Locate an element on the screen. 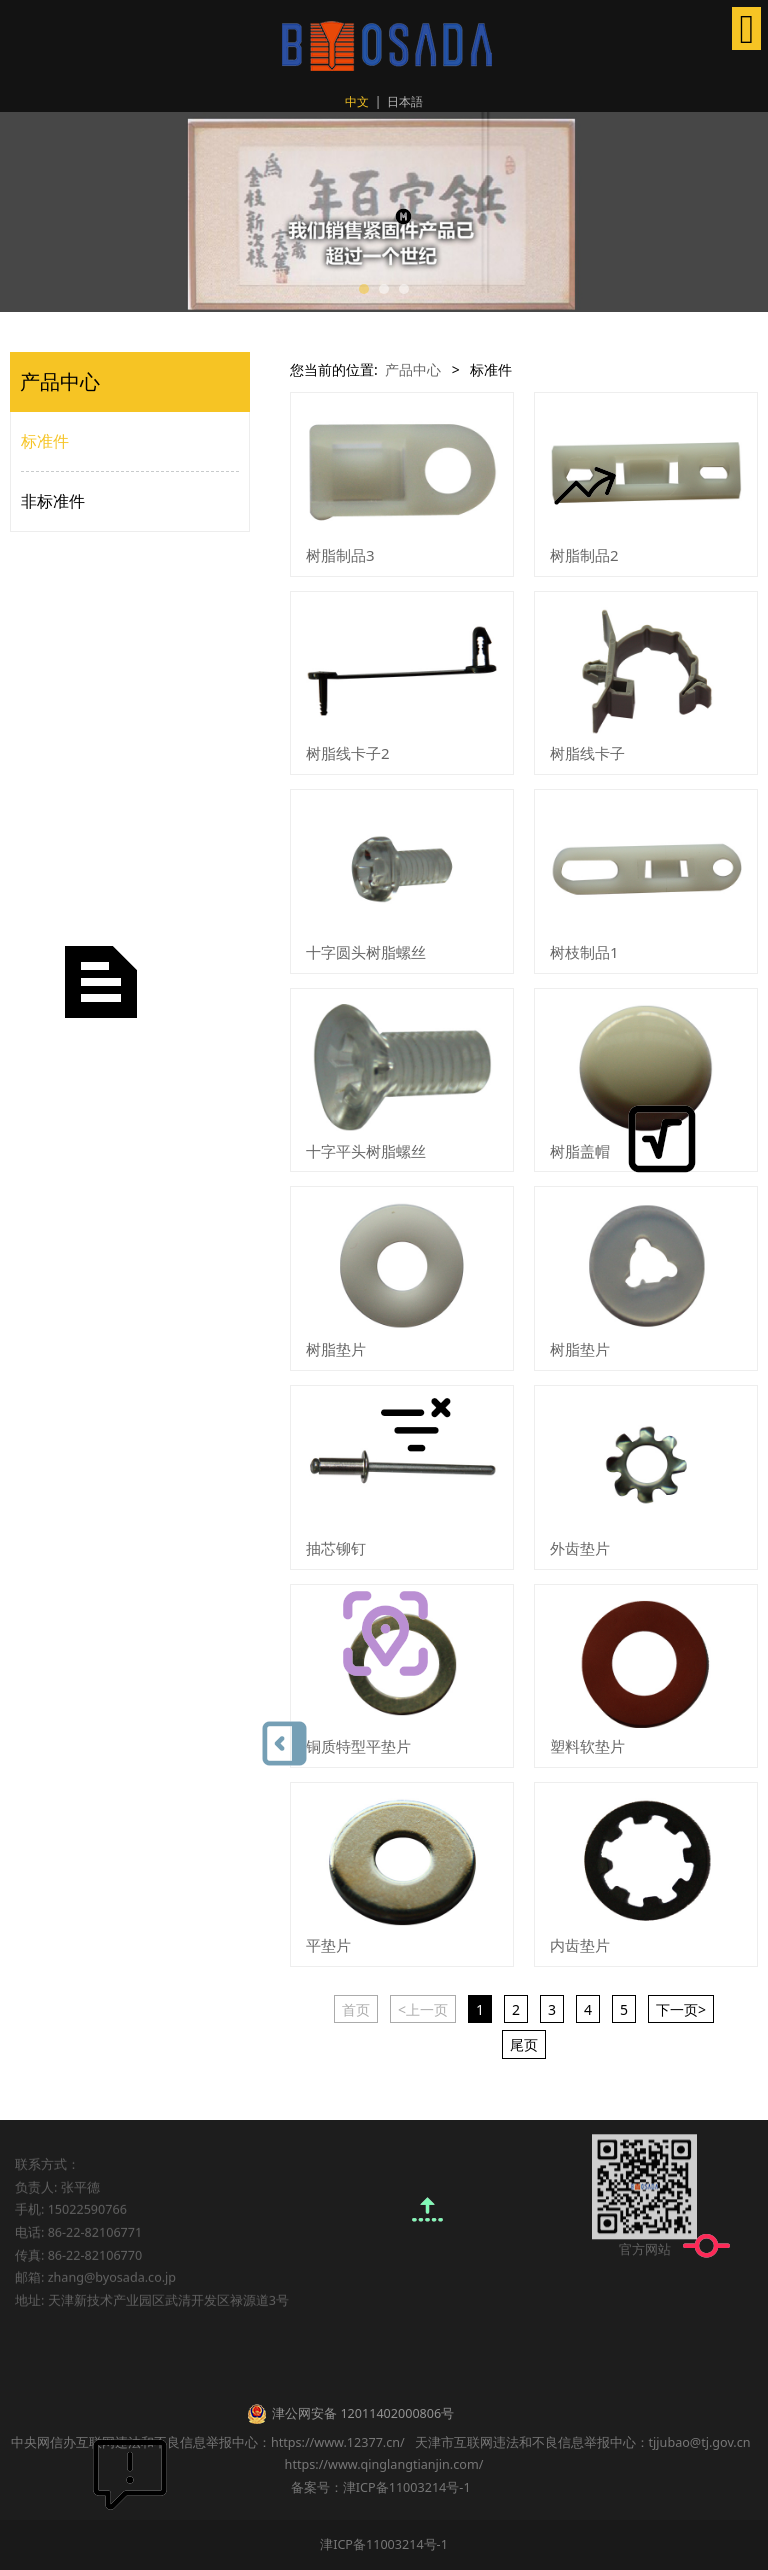 This screenshot has height=2570, width=768. metro or subway transit indicator is located at coordinates (403, 216).